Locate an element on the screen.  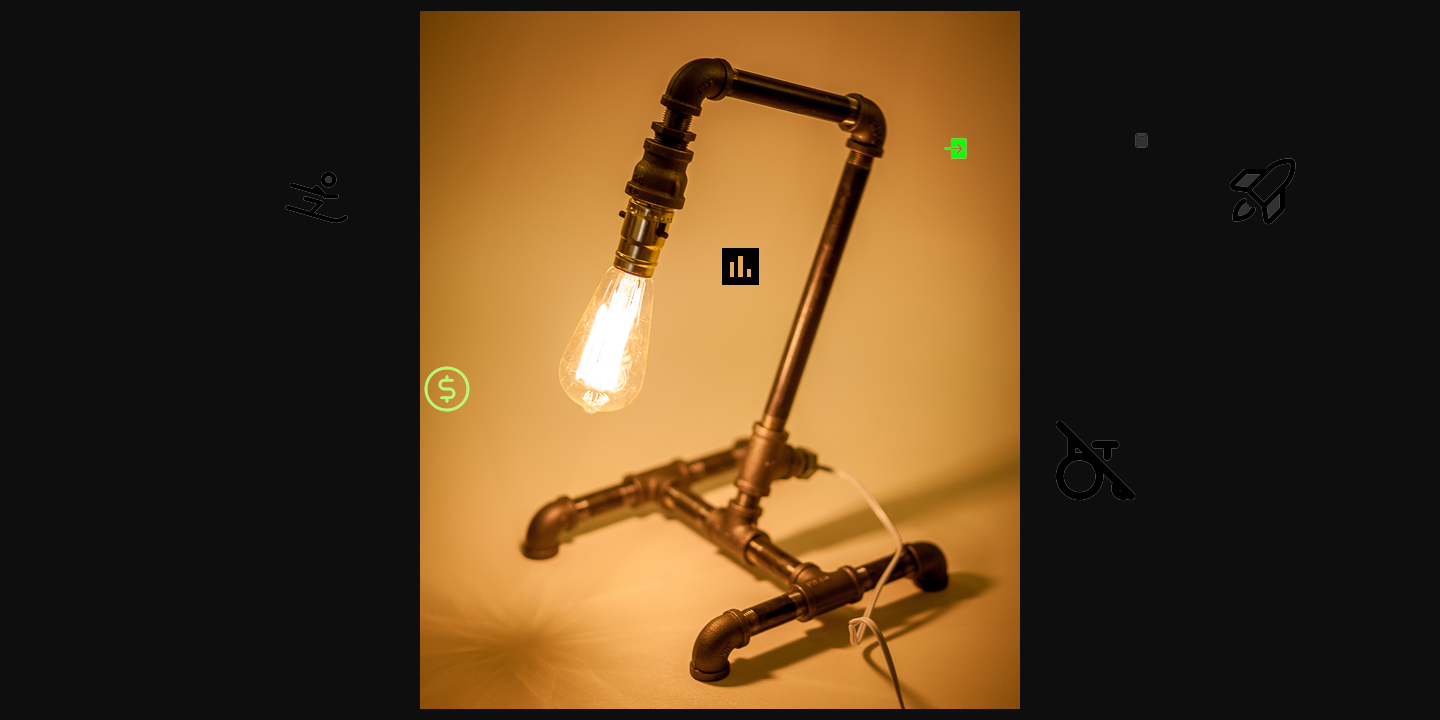
view account balance or financial summary is located at coordinates (447, 389).